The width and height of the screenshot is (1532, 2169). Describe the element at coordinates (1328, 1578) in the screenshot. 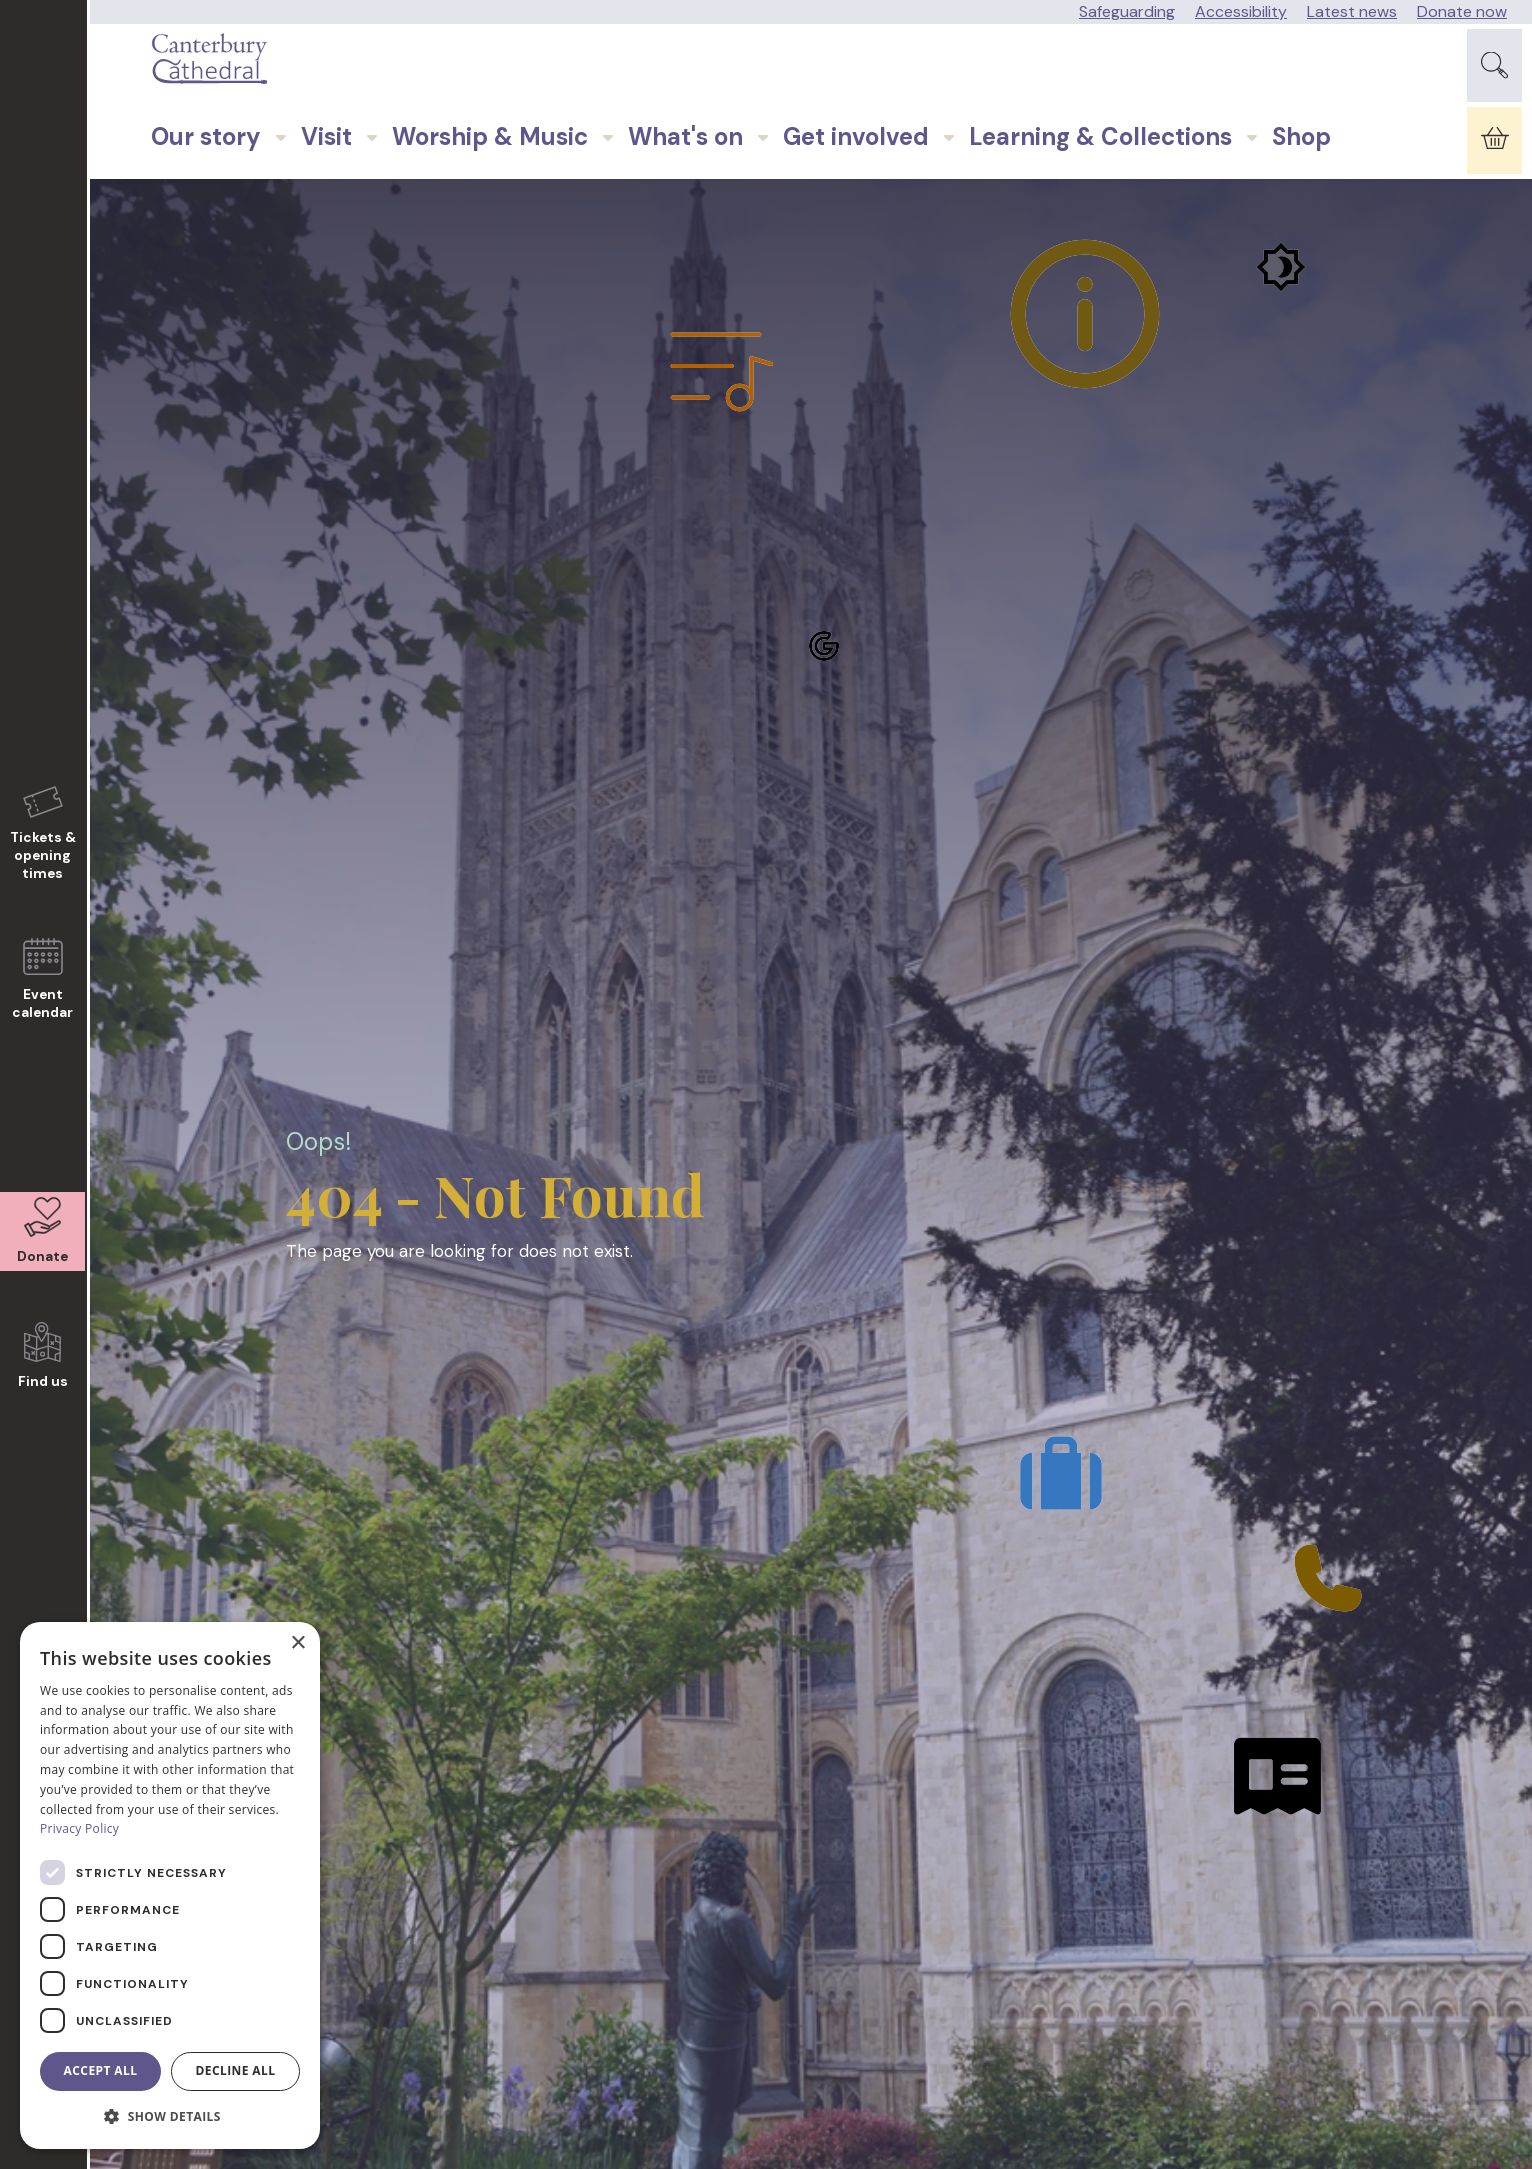

I see `make a phone call` at that location.